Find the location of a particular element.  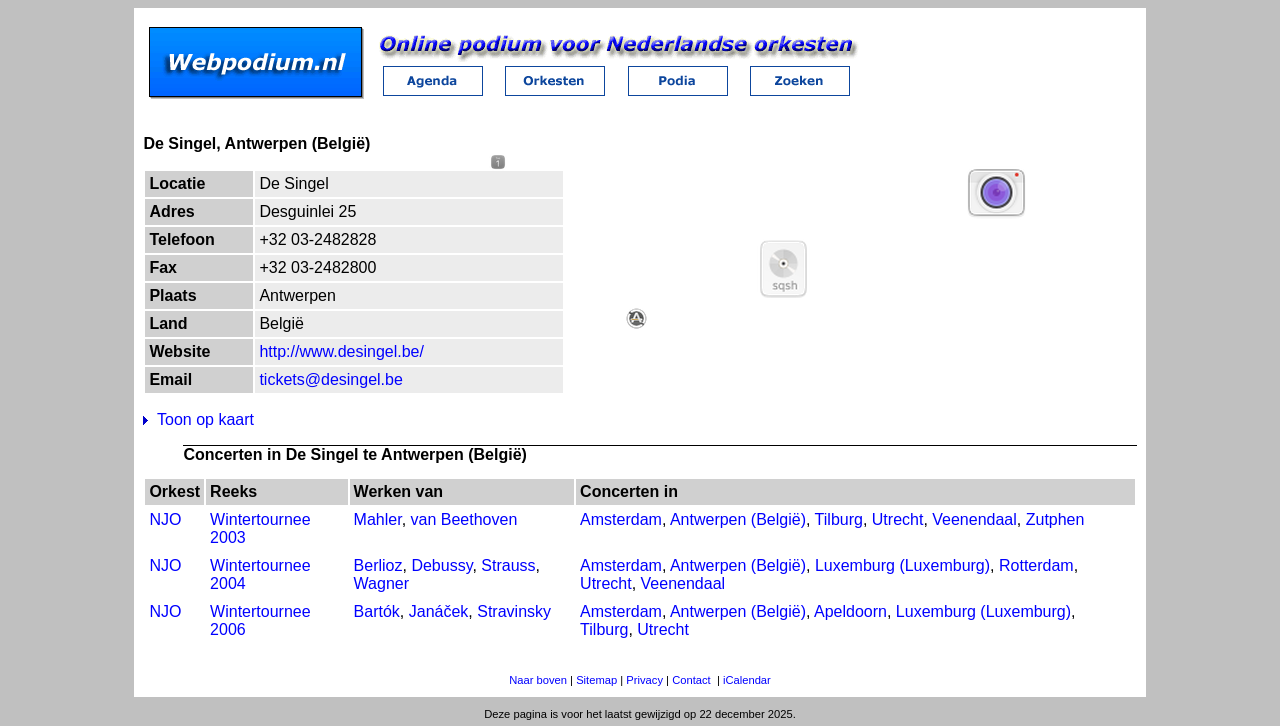

open the cheese webcam application is located at coordinates (996, 192).